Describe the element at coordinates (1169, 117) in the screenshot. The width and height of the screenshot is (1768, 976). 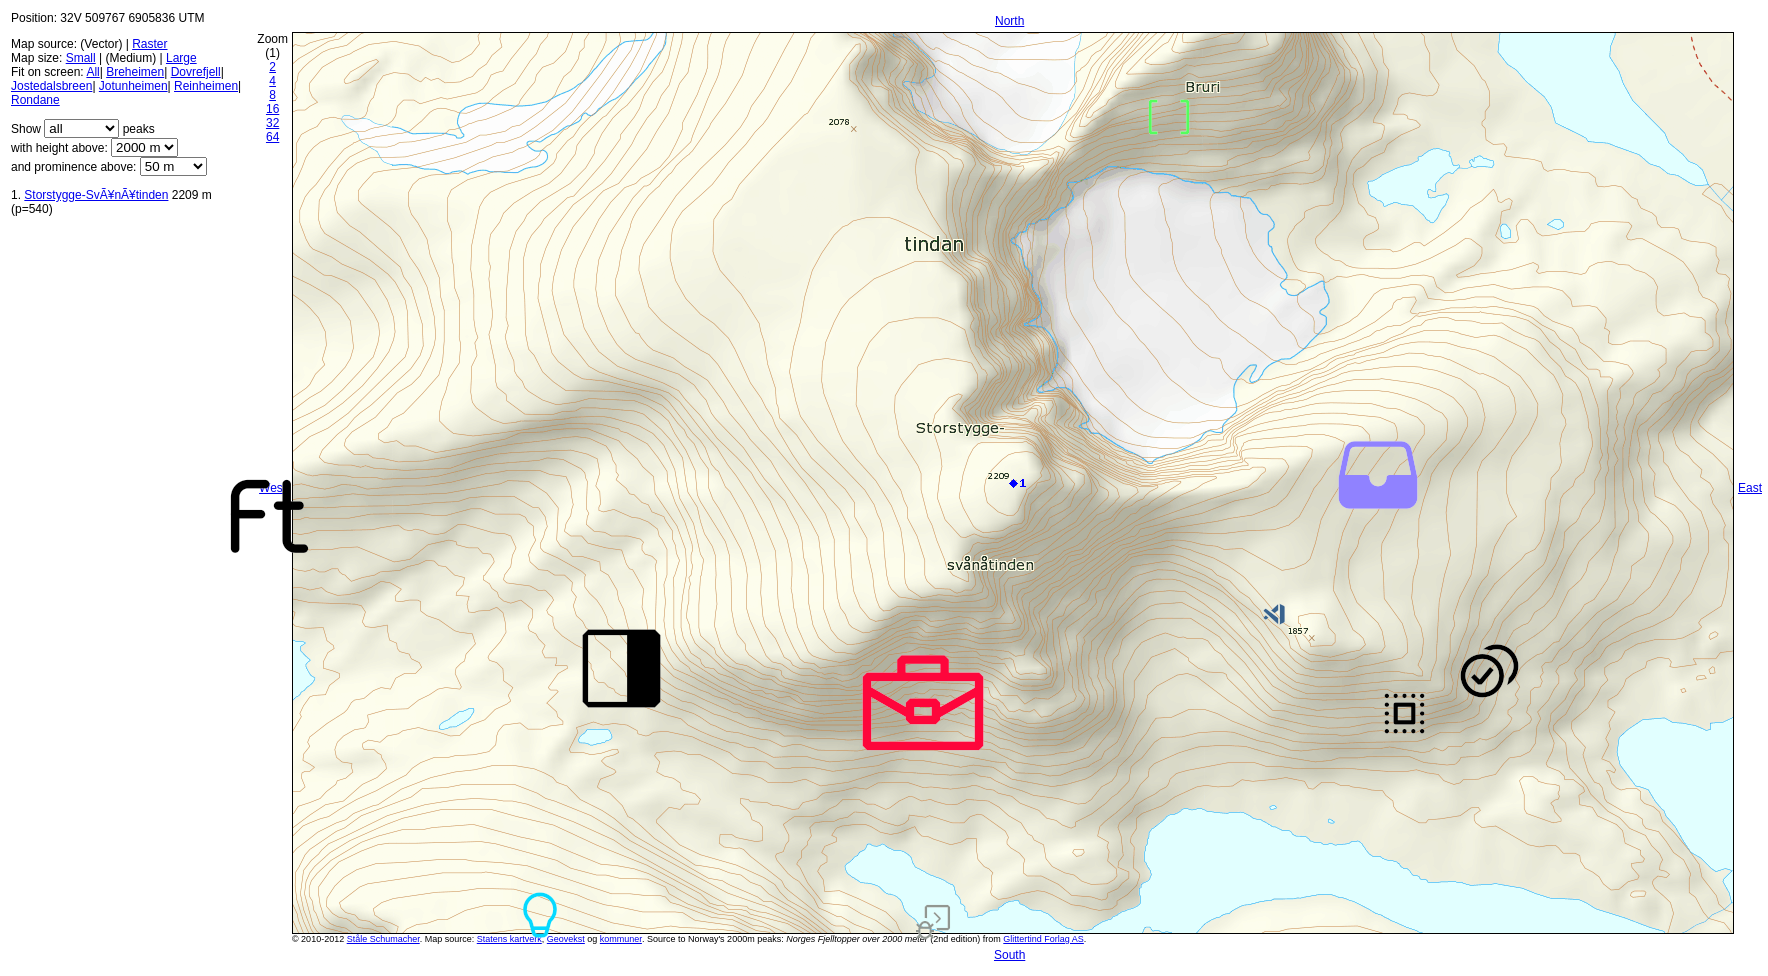
I see `indicates an array data type in code` at that location.